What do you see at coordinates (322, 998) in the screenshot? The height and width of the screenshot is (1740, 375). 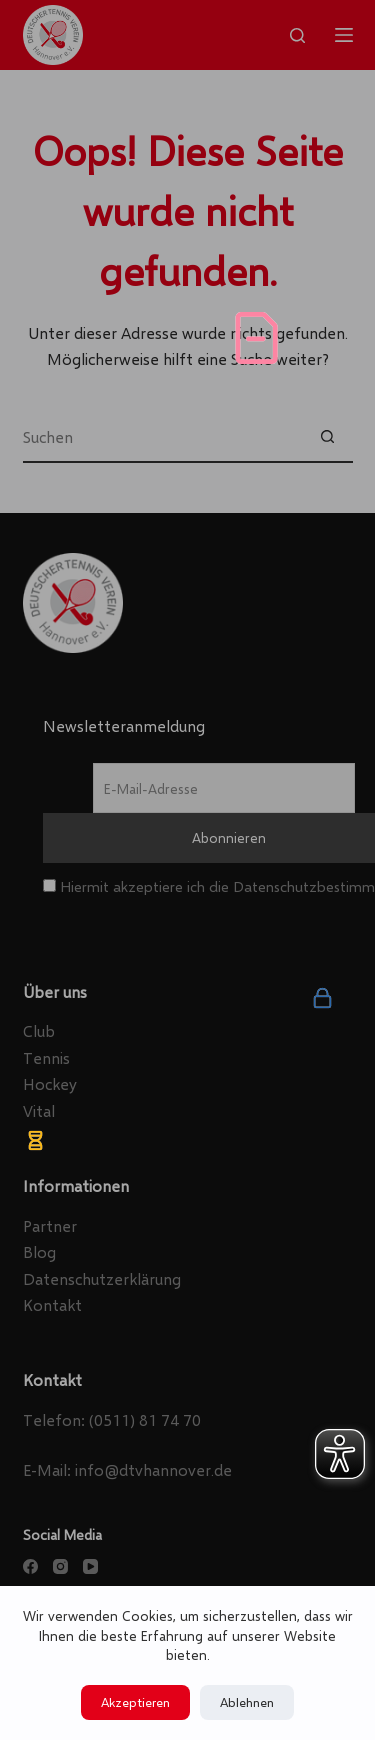 I see `indicates a locked or secure item` at bounding box center [322, 998].